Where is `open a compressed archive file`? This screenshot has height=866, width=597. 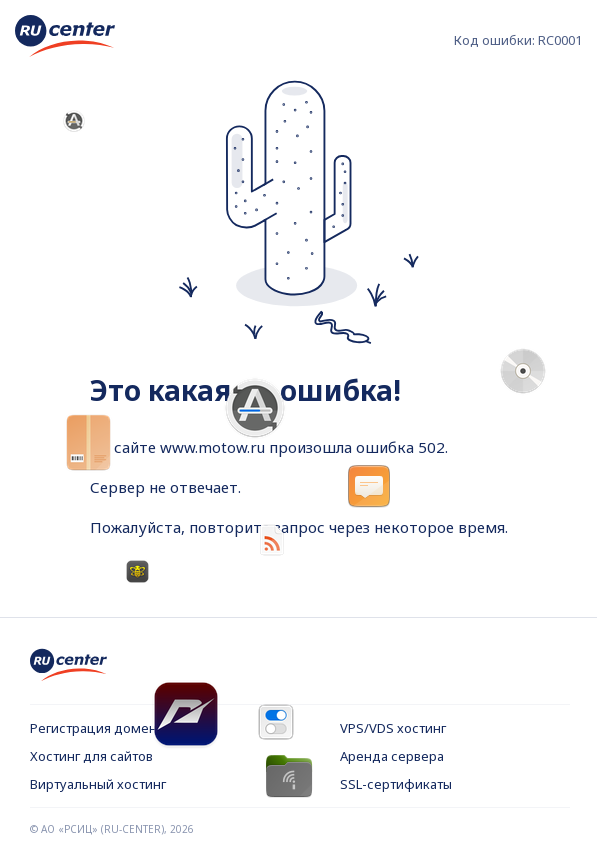 open a compressed archive file is located at coordinates (88, 442).